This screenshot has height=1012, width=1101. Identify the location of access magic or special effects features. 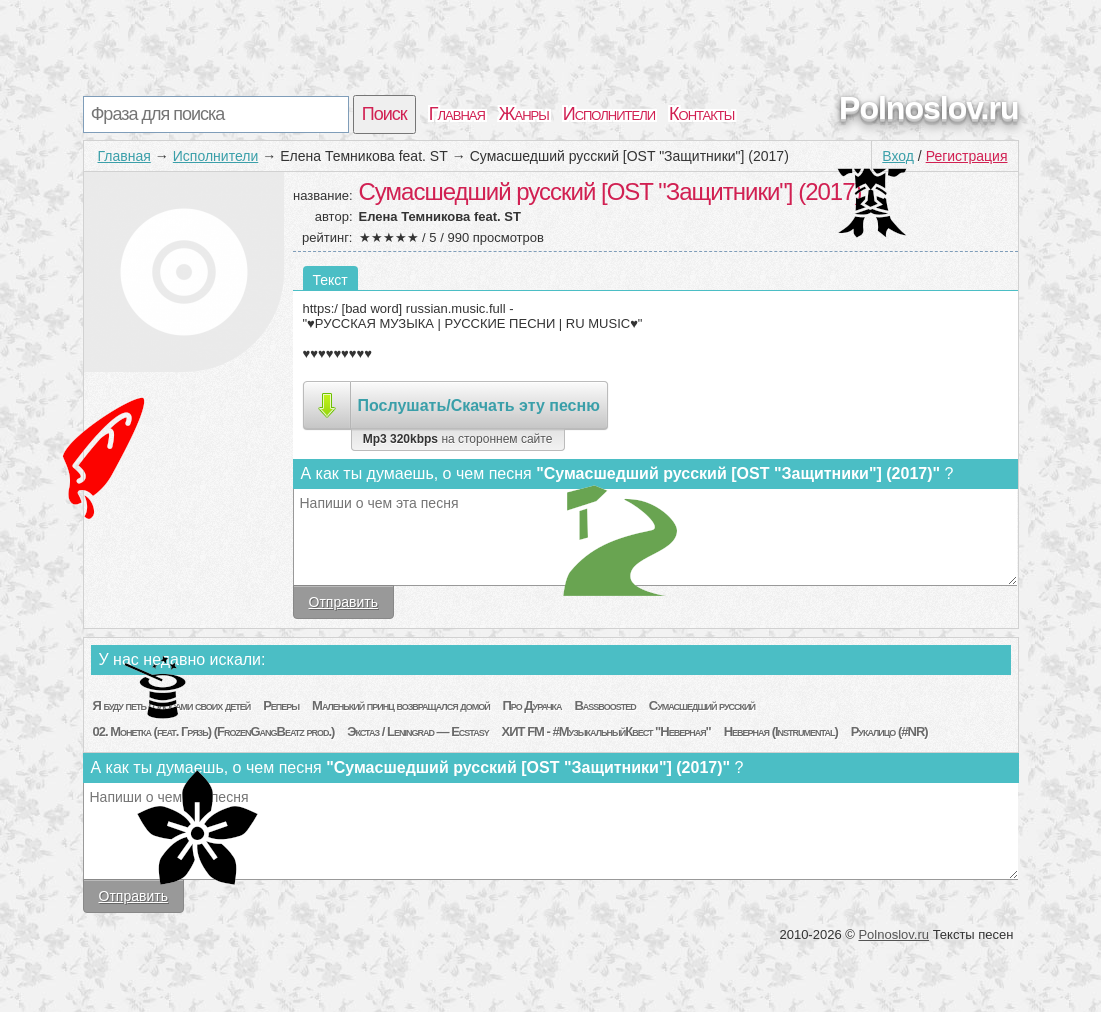
(155, 687).